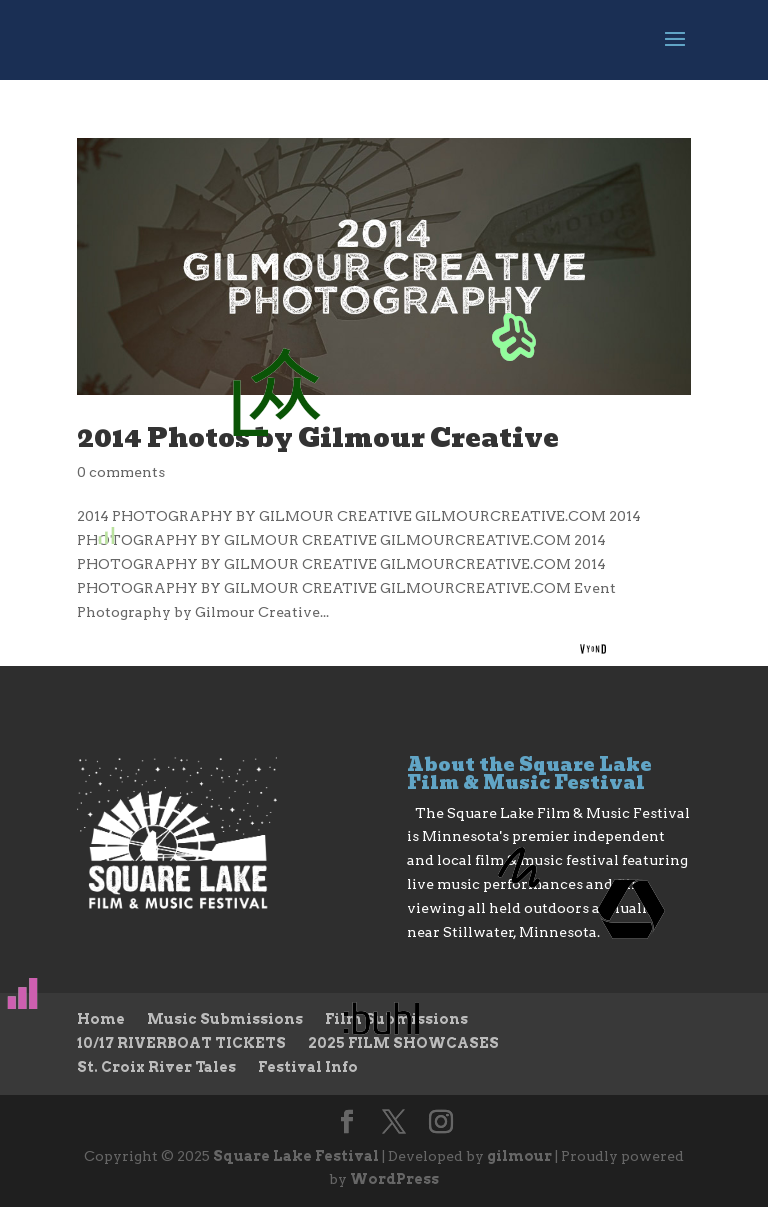 The height and width of the screenshot is (1207, 768). I want to click on open the Commerzbank banking app, so click(631, 909).